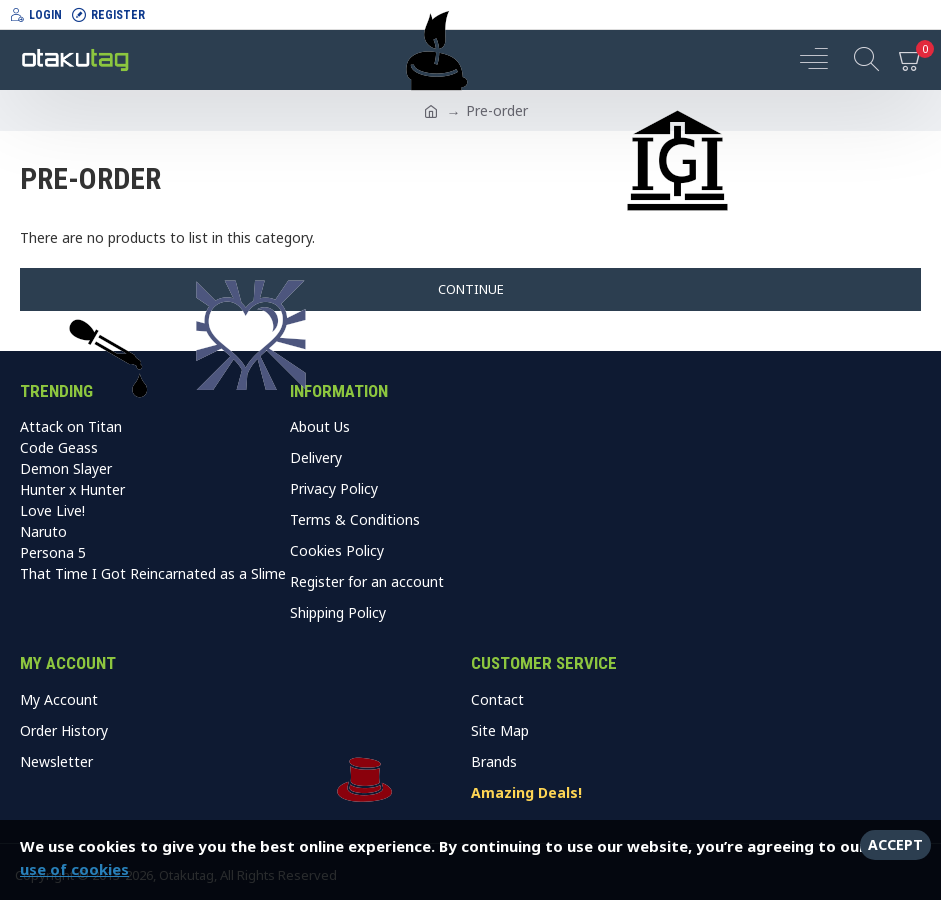  What do you see at coordinates (251, 335) in the screenshot?
I see `indicates a favorite or loved item` at bounding box center [251, 335].